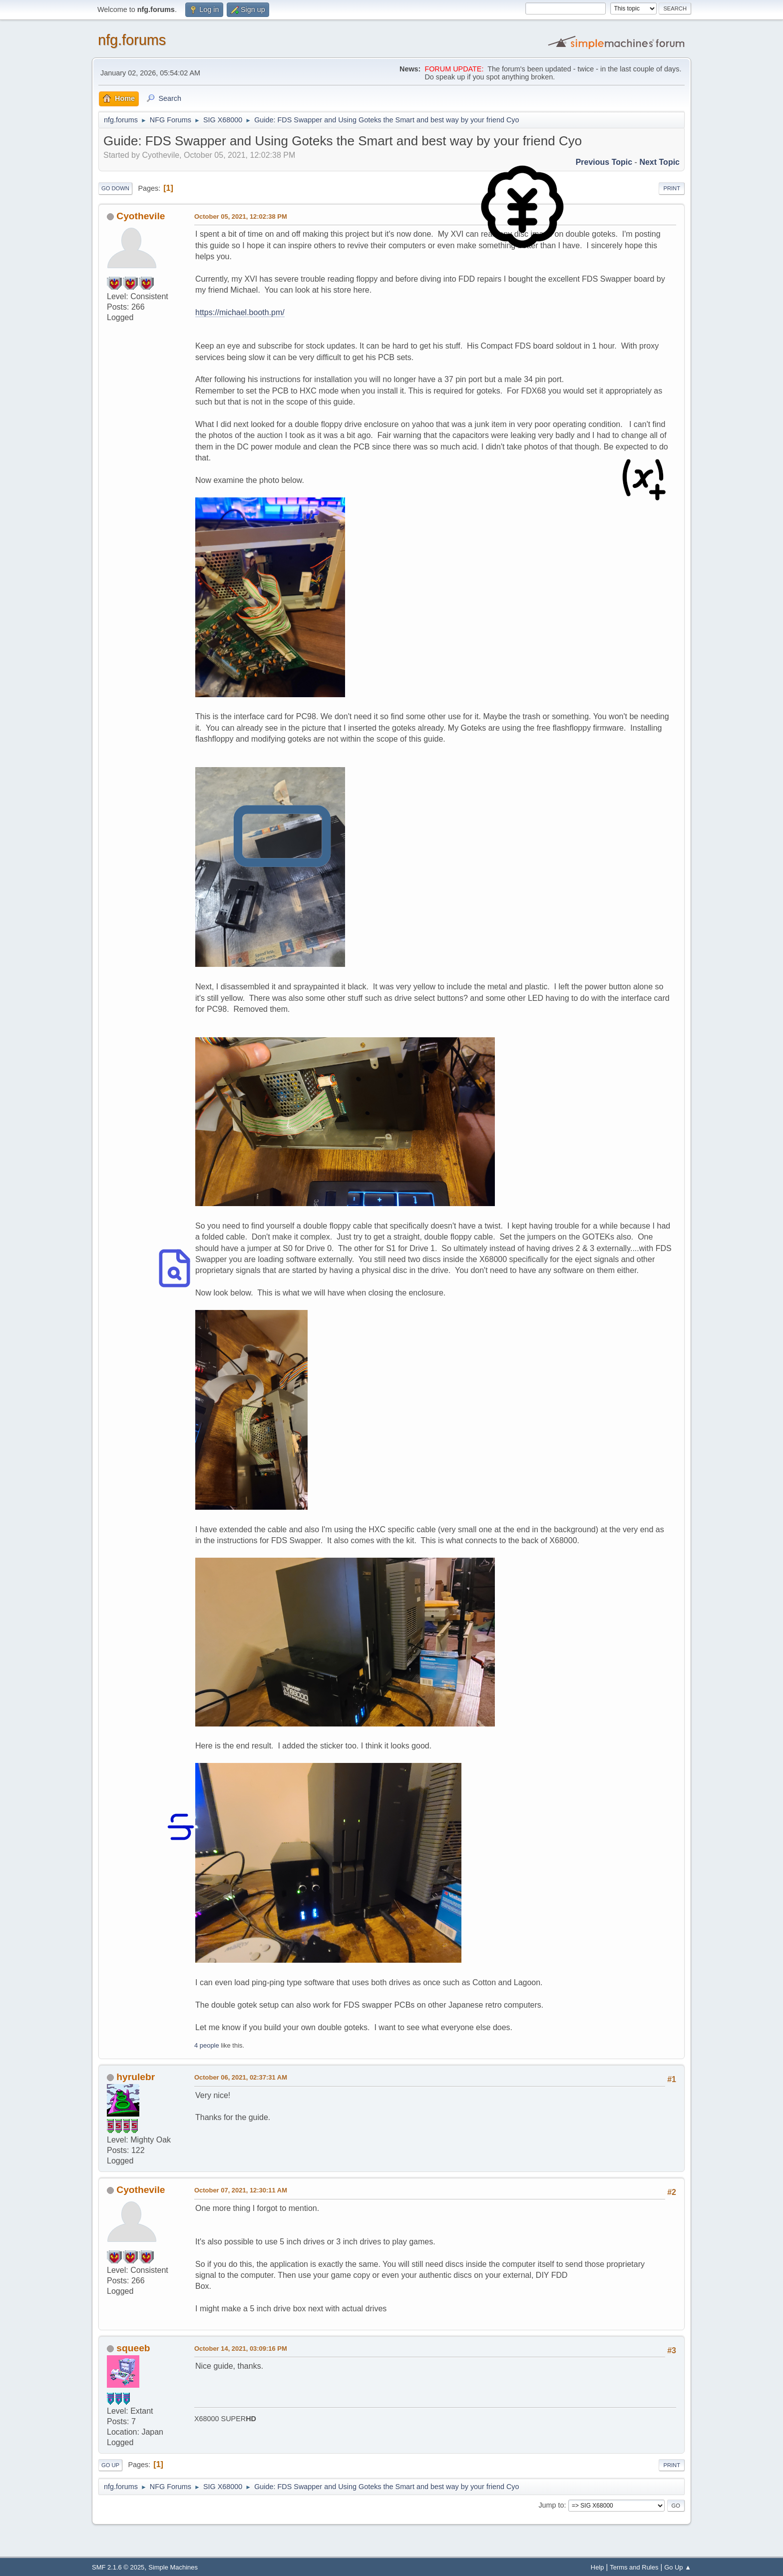  Describe the element at coordinates (643, 477) in the screenshot. I see `add a new variable` at that location.